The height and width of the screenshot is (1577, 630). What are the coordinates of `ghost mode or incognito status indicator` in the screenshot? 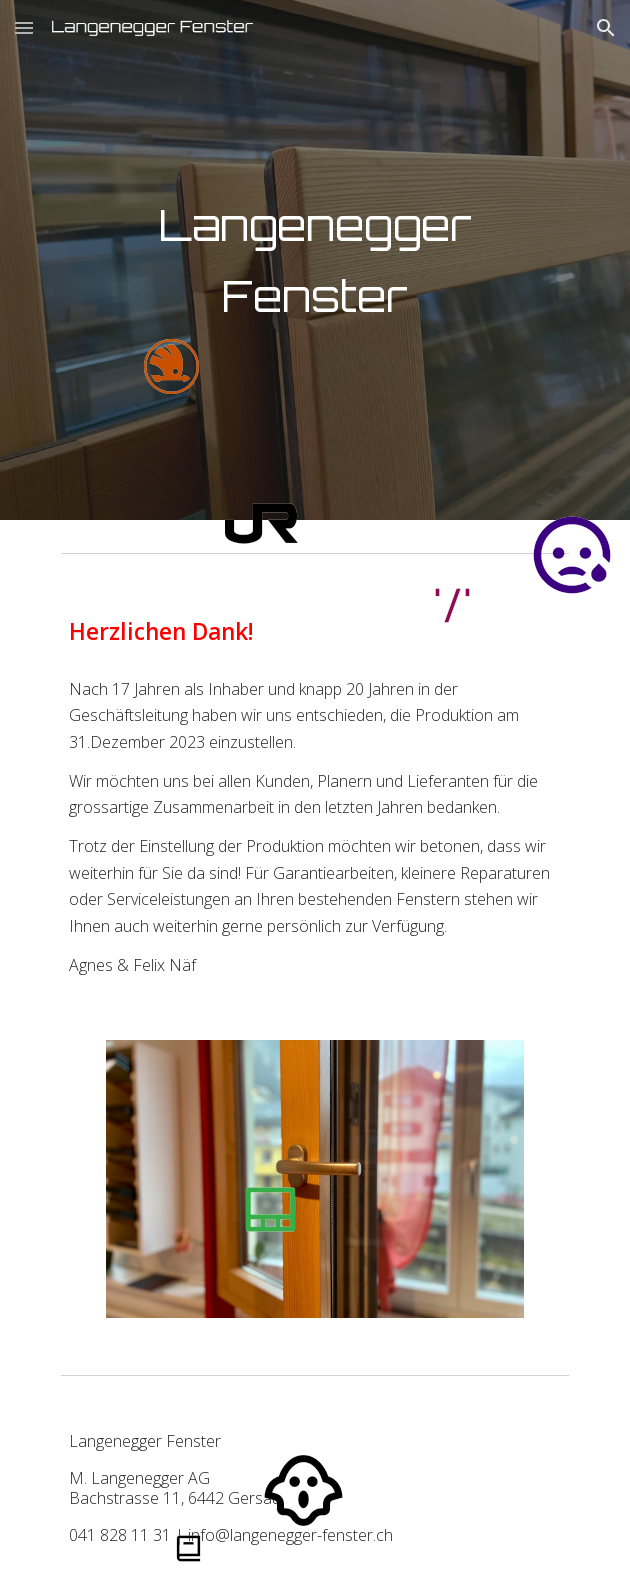 It's located at (303, 1490).